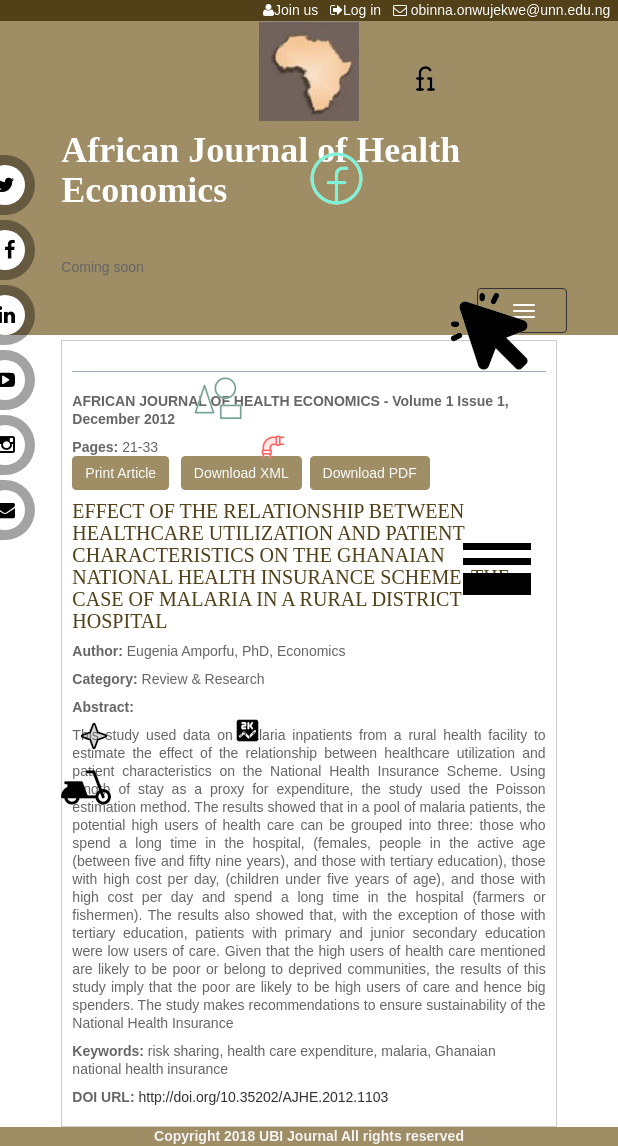 Image resolution: width=618 pixels, height=1146 pixels. What do you see at coordinates (425, 78) in the screenshot?
I see `apply ligature formatting to selected text` at bounding box center [425, 78].